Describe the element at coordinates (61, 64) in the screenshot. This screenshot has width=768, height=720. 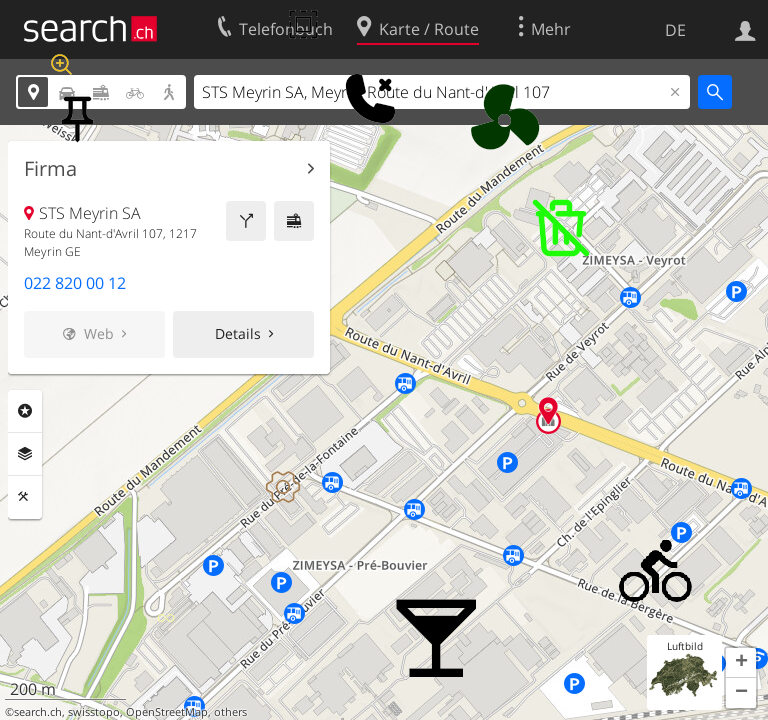
I see `zoom in on content` at that location.